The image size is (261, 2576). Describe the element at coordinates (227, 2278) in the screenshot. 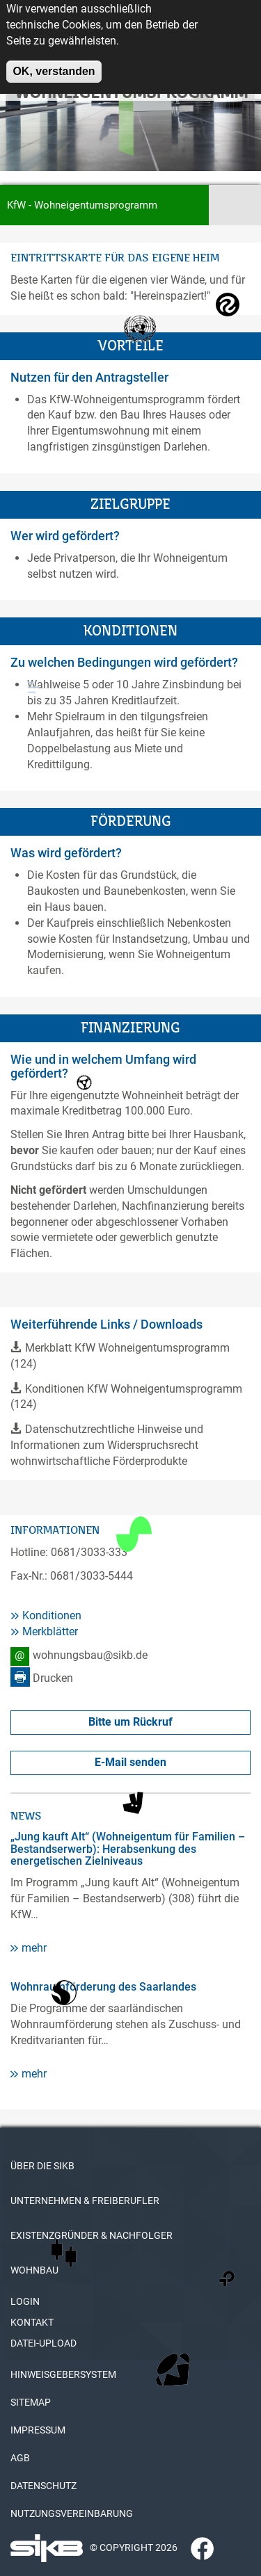

I see `tp-link brand logo` at that location.